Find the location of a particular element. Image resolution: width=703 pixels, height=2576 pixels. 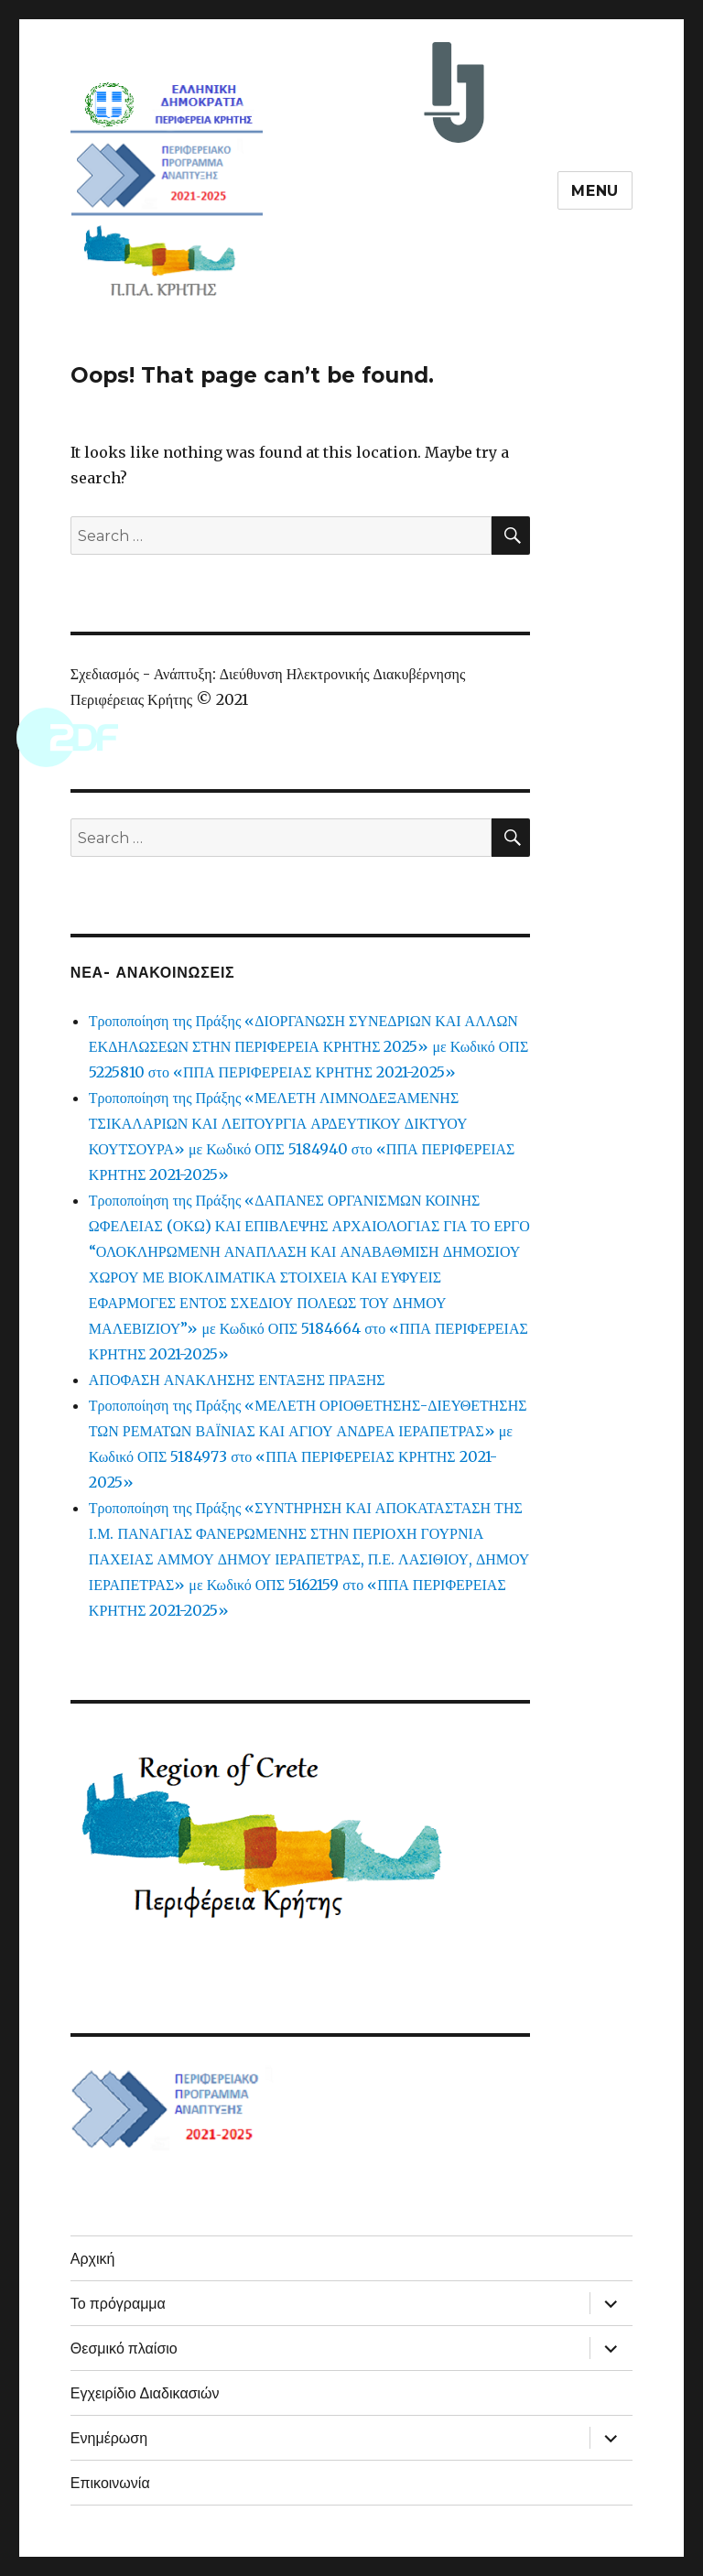

open ImageJ image processing application is located at coordinates (454, 92).